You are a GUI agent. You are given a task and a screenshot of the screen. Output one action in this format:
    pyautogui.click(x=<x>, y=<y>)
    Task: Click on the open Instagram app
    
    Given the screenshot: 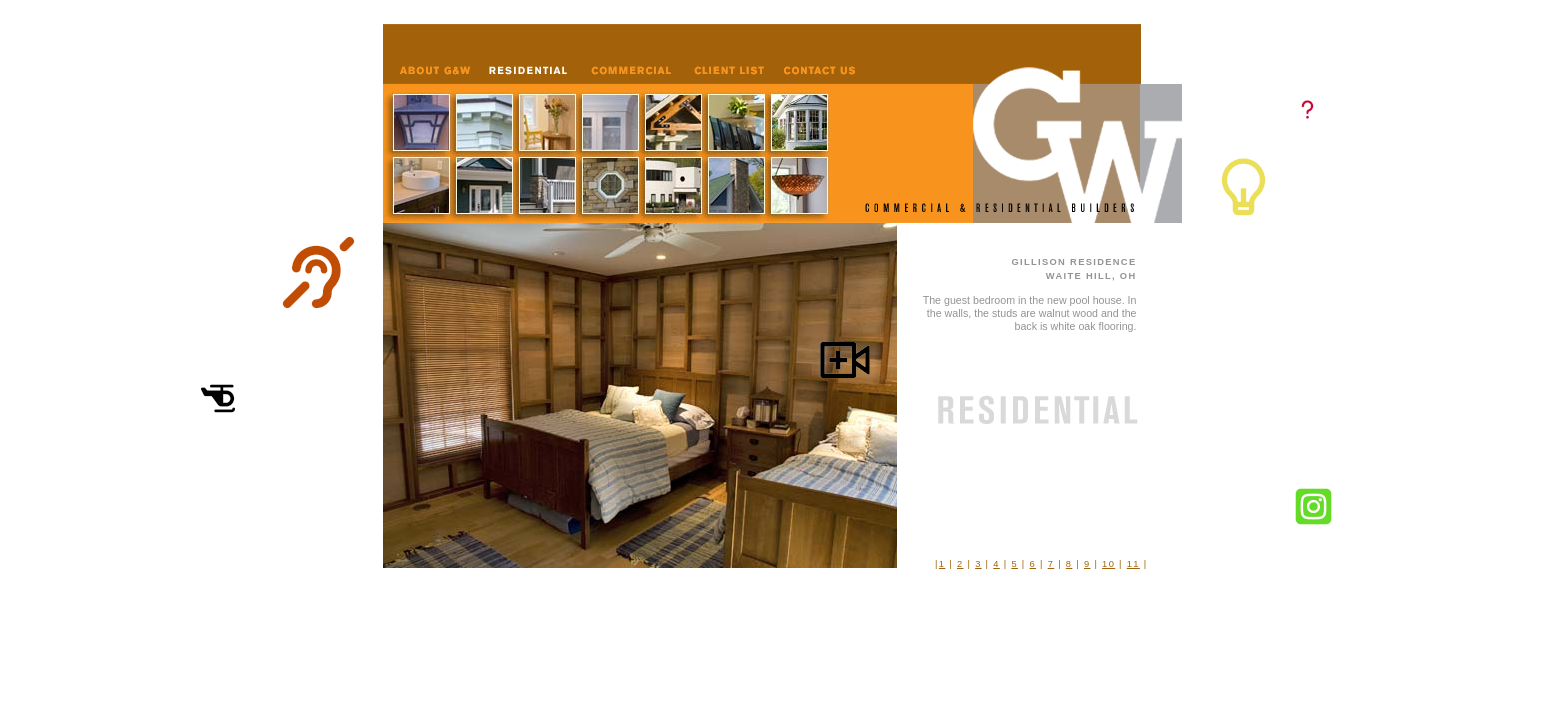 What is the action you would take?
    pyautogui.click(x=1313, y=506)
    